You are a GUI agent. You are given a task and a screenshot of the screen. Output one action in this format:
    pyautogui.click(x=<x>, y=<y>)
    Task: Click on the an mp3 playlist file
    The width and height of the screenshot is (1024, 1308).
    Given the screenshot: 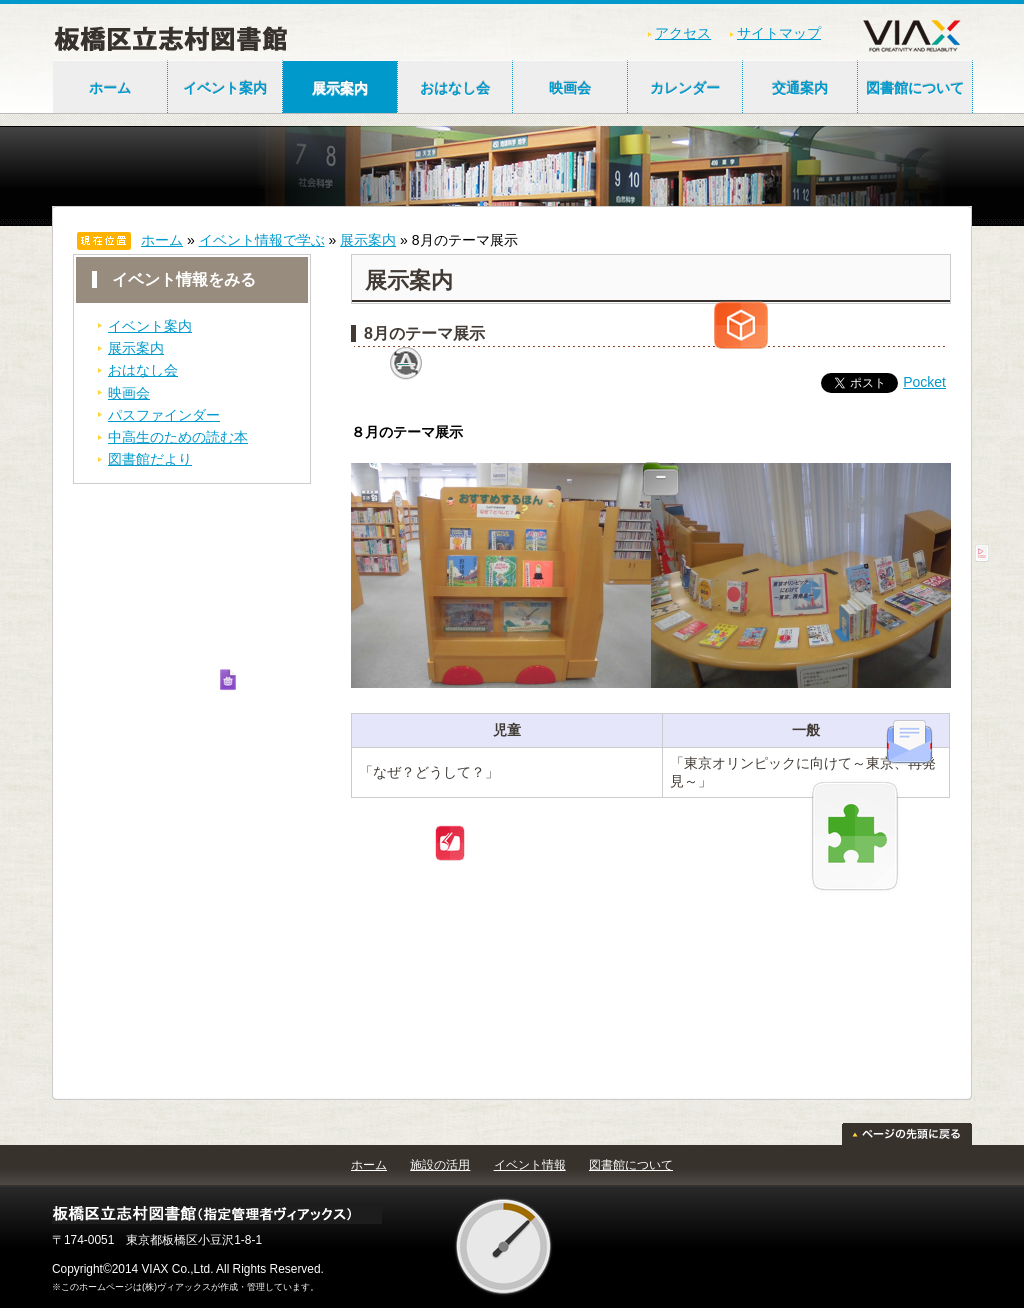 What is the action you would take?
    pyautogui.click(x=982, y=553)
    